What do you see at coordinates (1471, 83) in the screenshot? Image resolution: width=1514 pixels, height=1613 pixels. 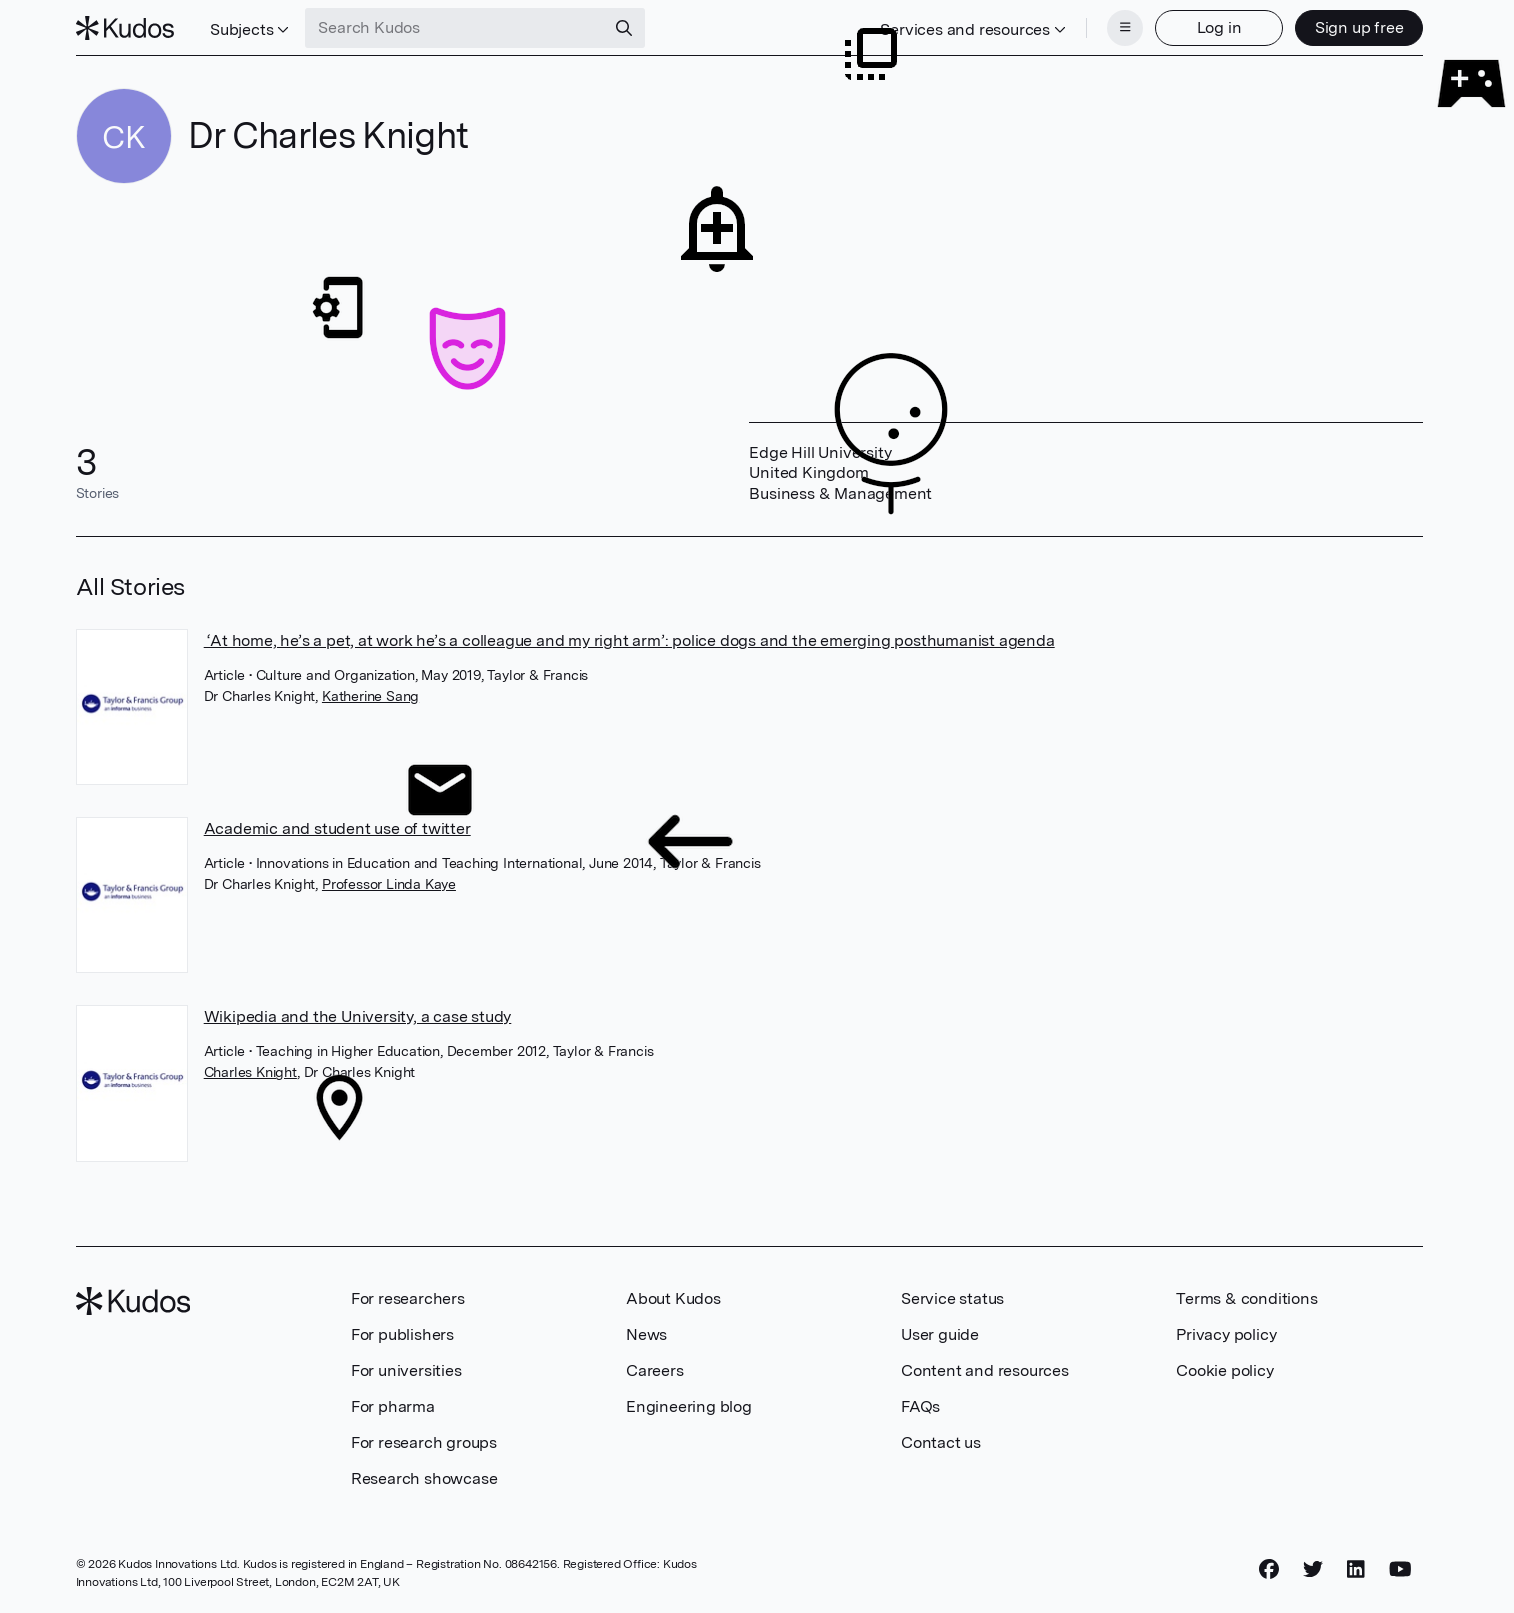 I see `access gaming or esports features` at bounding box center [1471, 83].